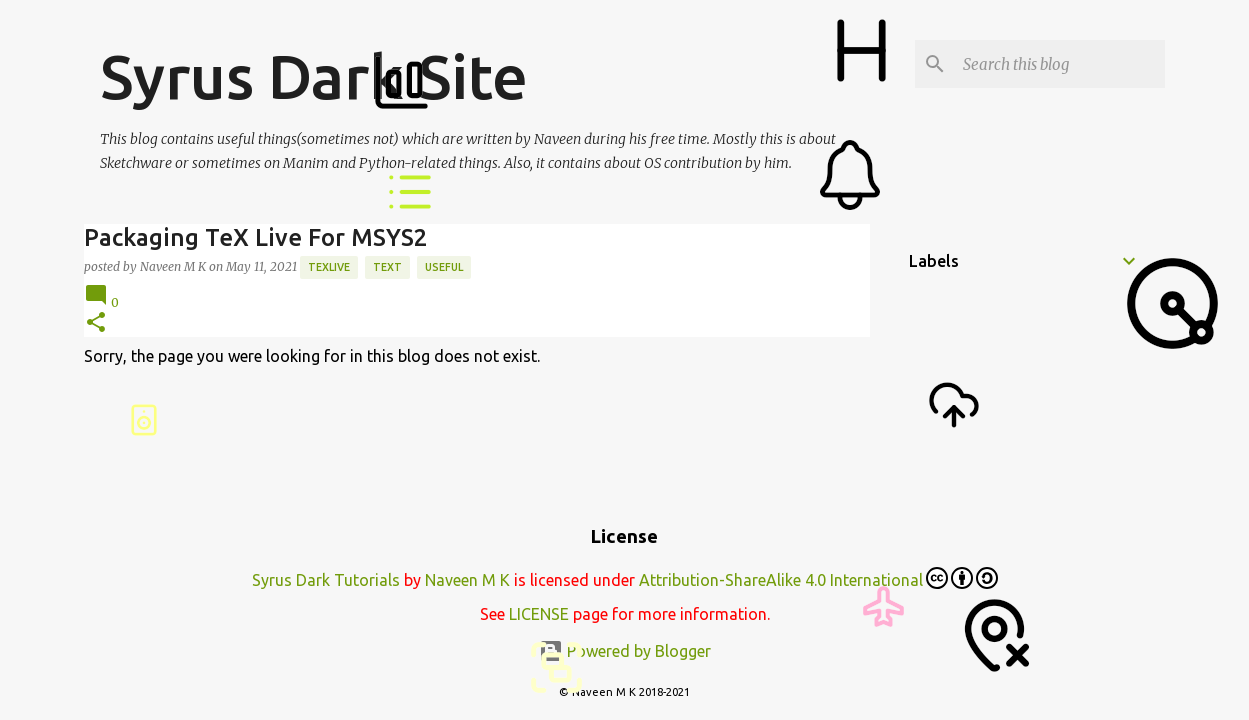  What do you see at coordinates (556, 667) in the screenshot?
I see `group selected objects together` at bounding box center [556, 667].